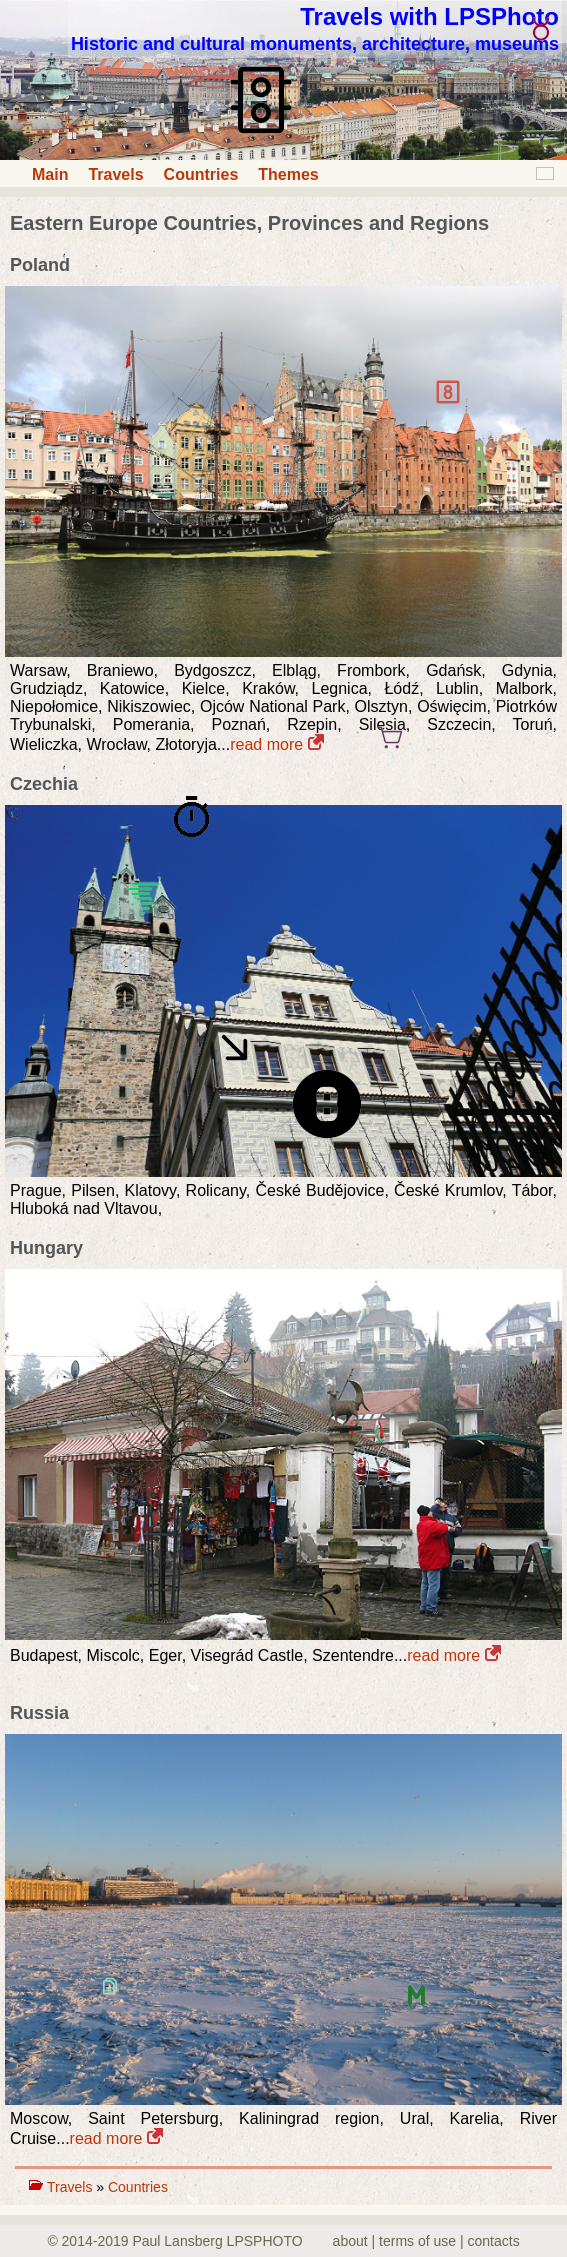  What do you see at coordinates (234, 1047) in the screenshot?
I see `navigate to the next item diagonally` at bounding box center [234, 1047].